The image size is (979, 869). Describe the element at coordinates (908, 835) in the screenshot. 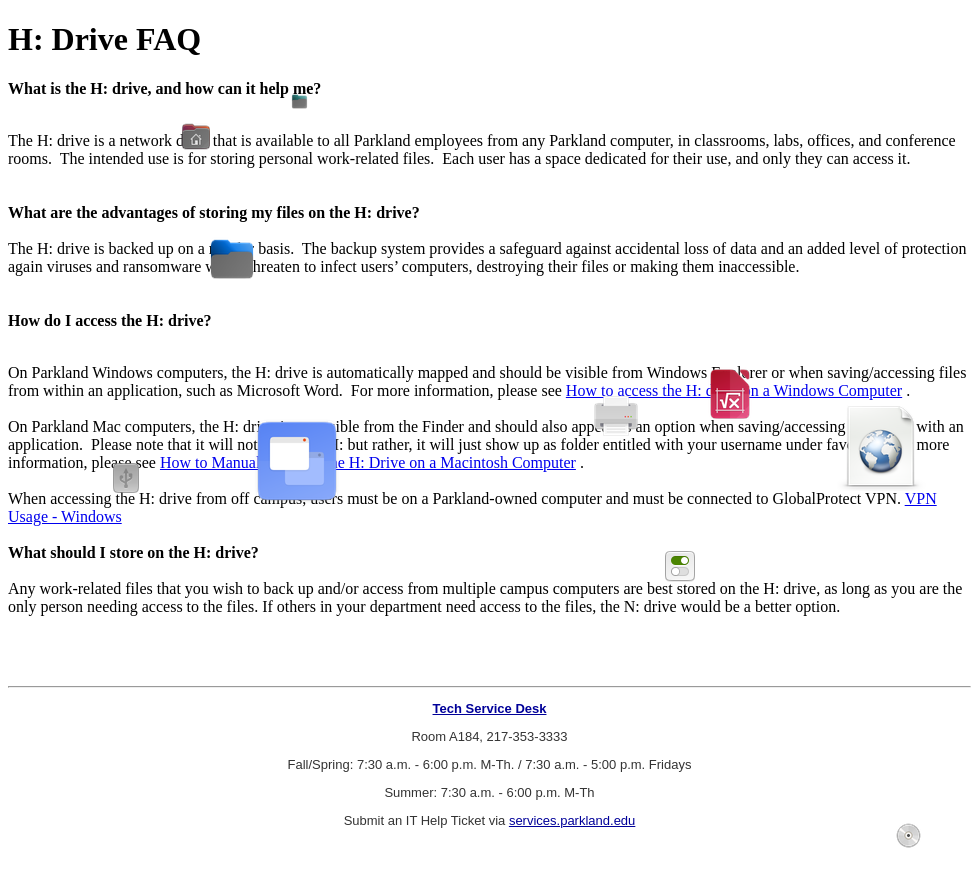

I see `access cd/dvd rewritable drive` at that location.